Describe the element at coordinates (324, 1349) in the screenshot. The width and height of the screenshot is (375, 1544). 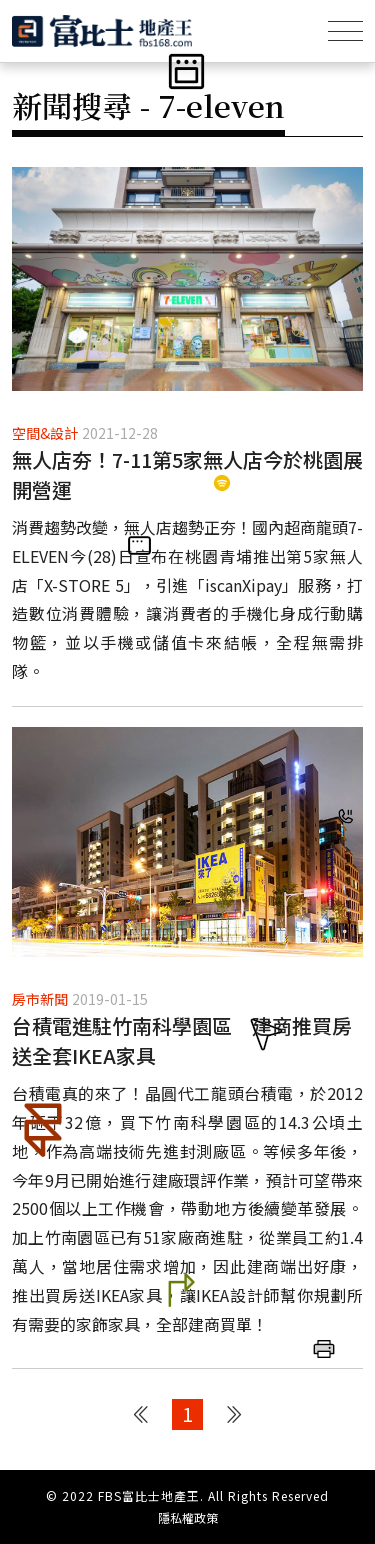
I see `print the current document` at that location.